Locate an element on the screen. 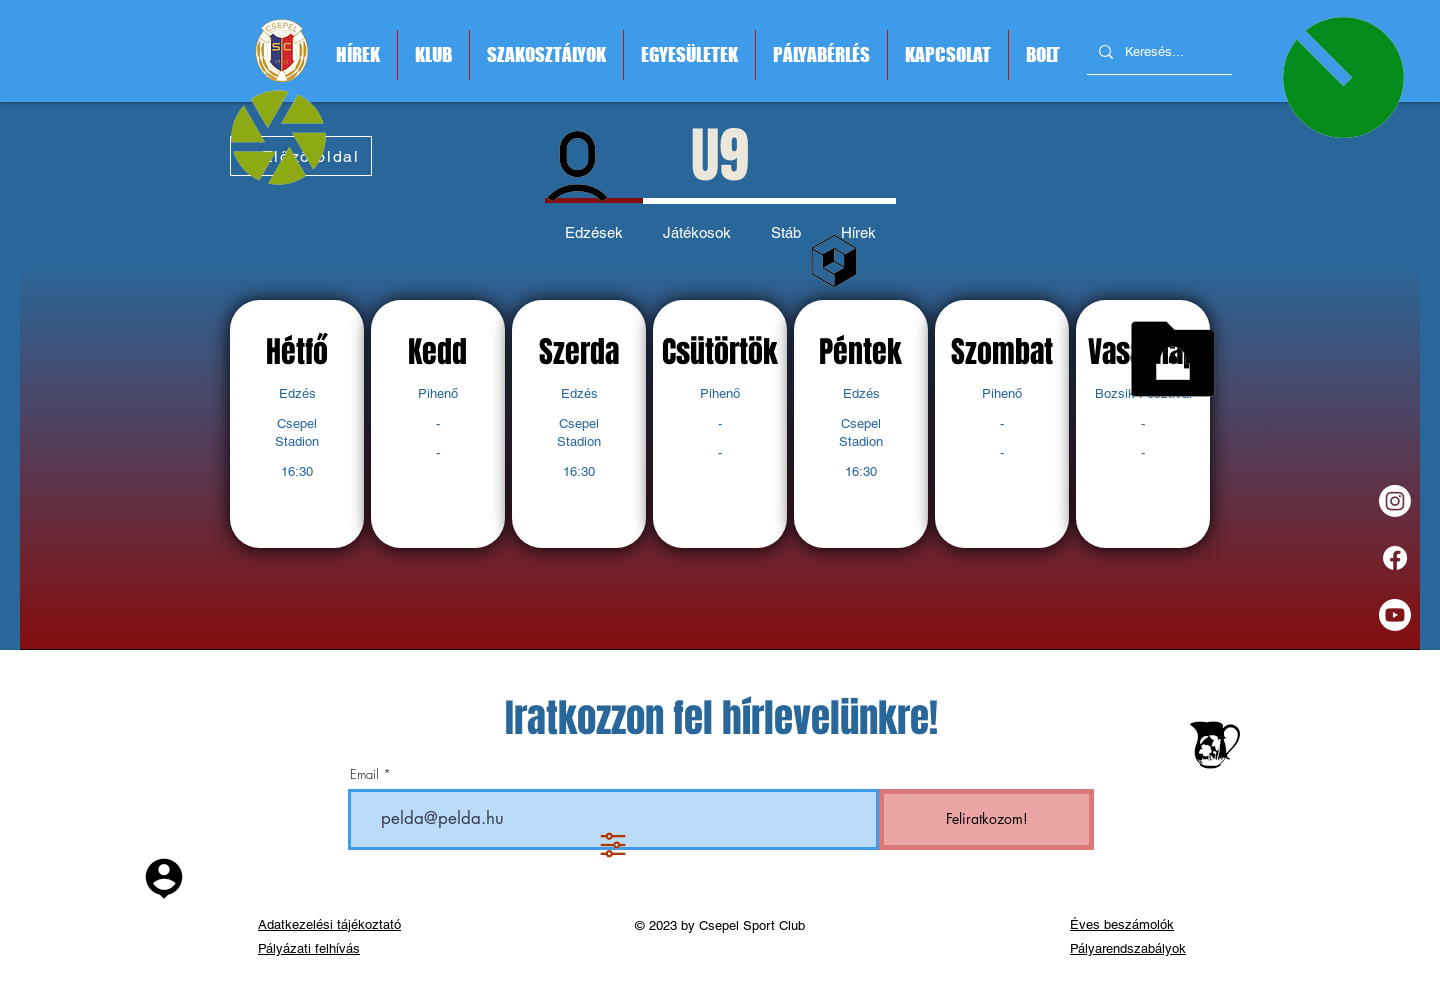  access a password-protected folder is located at coordinates (1173, 359).